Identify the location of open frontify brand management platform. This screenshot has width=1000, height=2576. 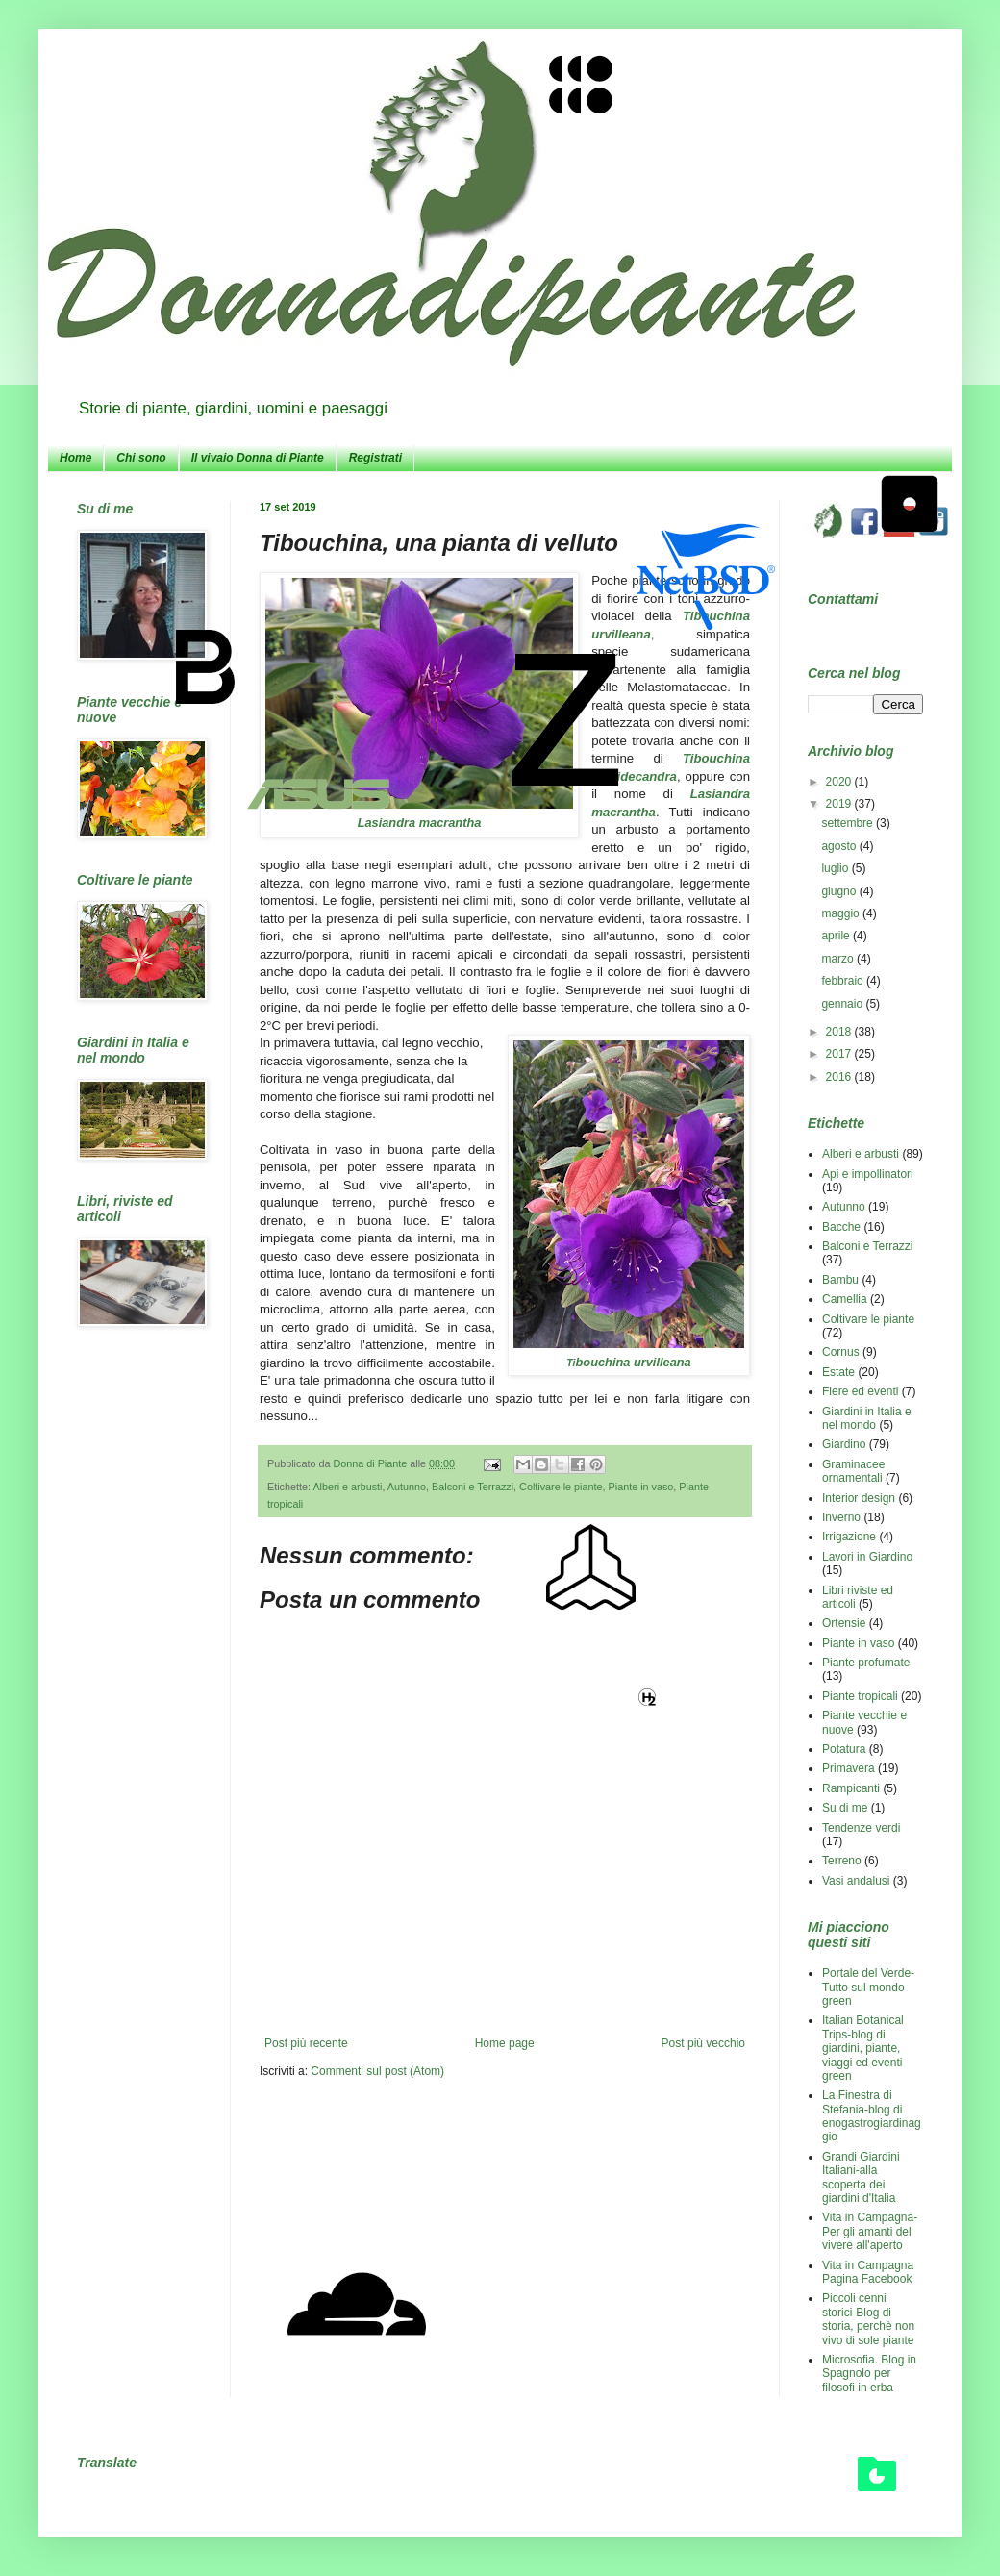
(590, 1566).